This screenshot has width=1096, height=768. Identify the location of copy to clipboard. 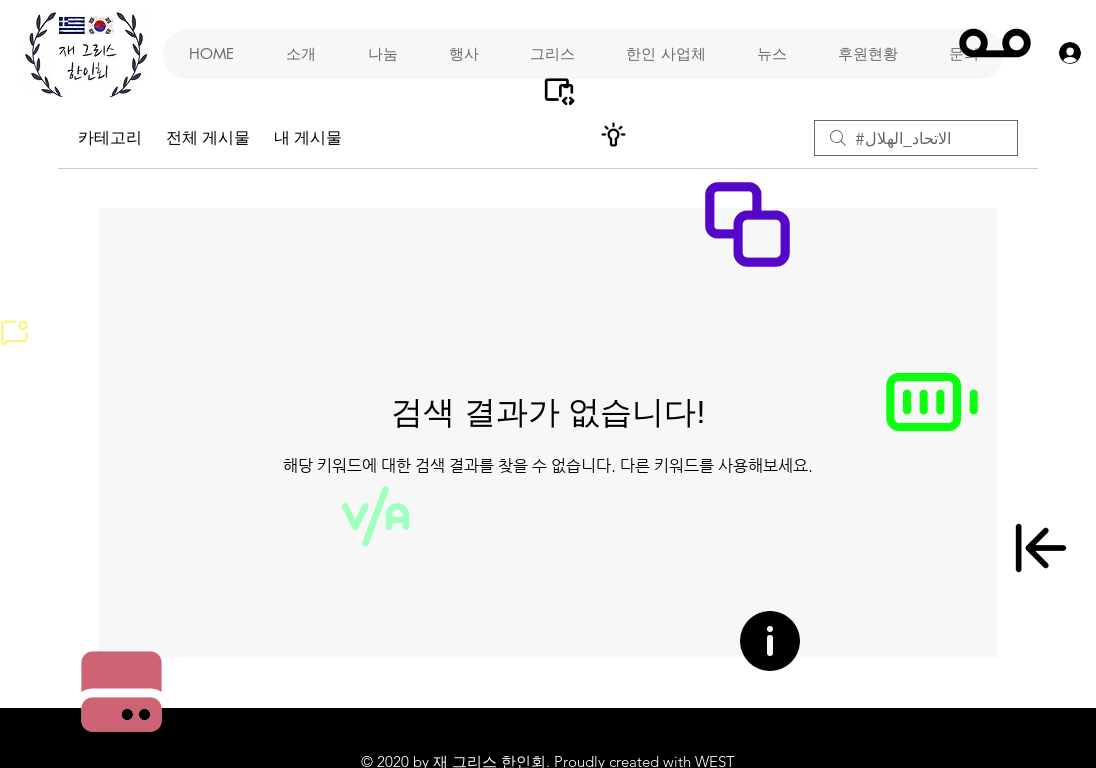
(747, 224).